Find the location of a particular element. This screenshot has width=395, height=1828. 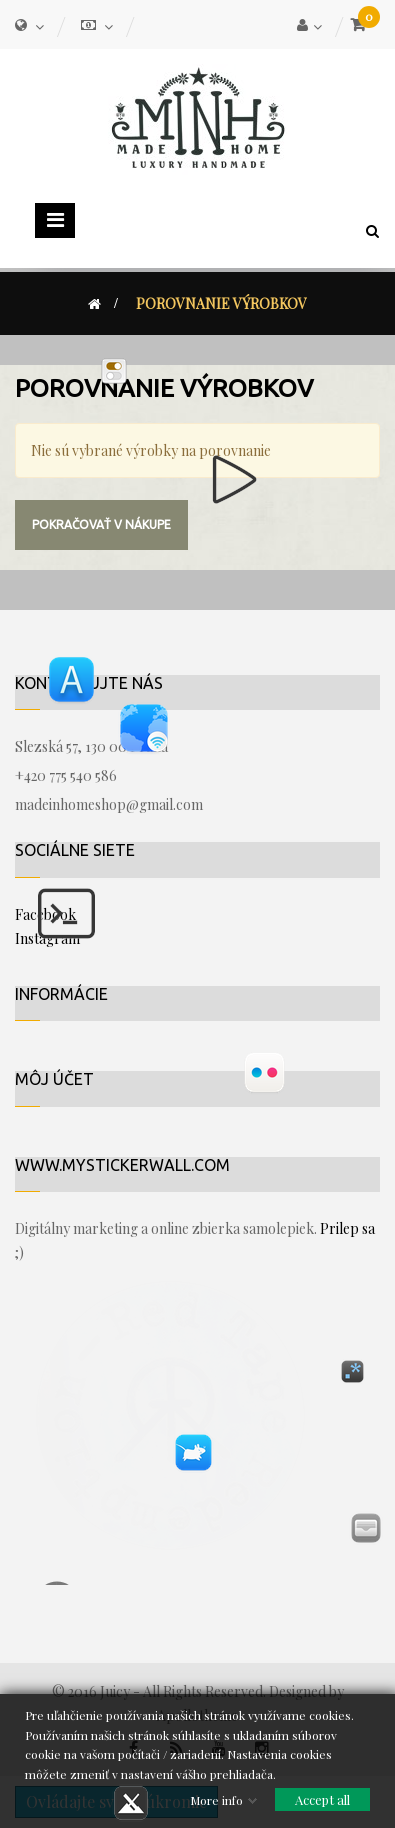

open fcitx input method settings is located at coordinates (71, 679).